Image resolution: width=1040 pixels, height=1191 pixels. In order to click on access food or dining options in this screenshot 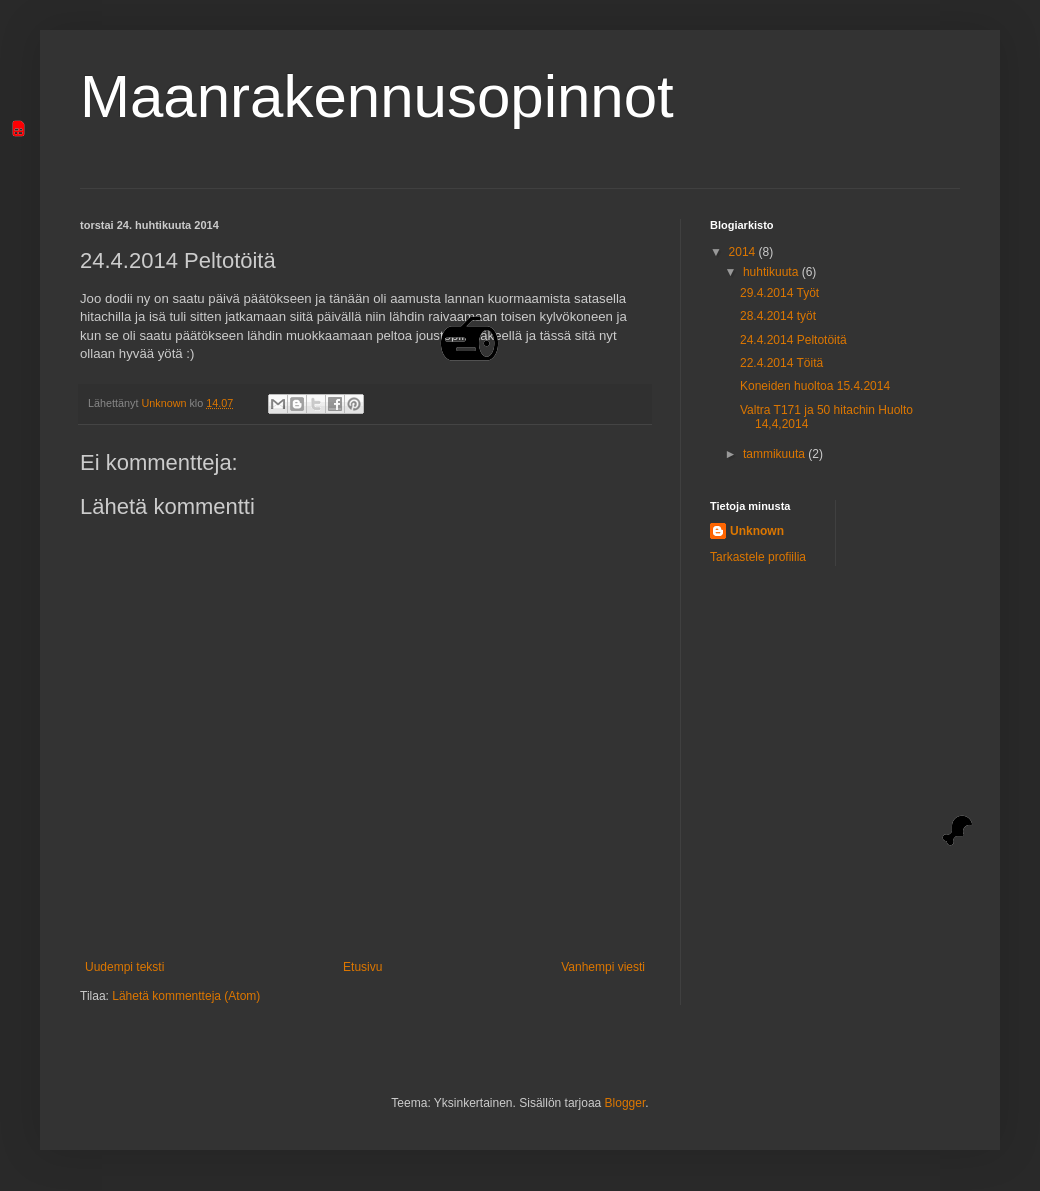, I will do `click(957, 830)`.